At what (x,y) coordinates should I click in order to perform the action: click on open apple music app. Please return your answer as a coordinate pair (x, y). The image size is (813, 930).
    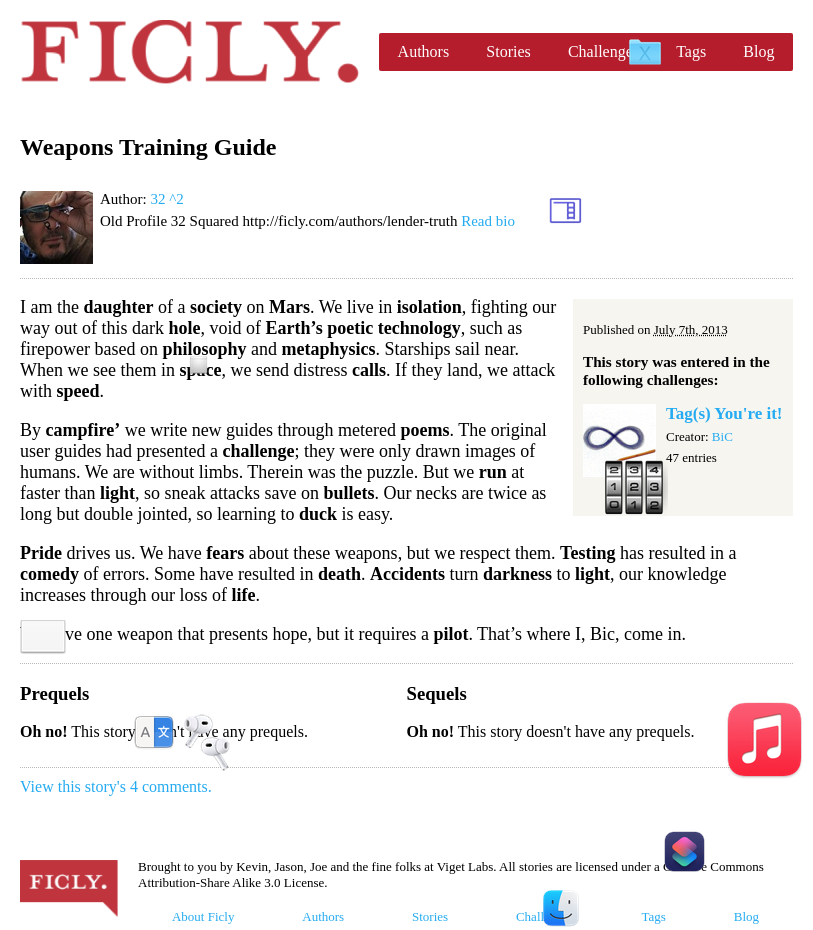
    Looking at the image, I should click on (764, 739).